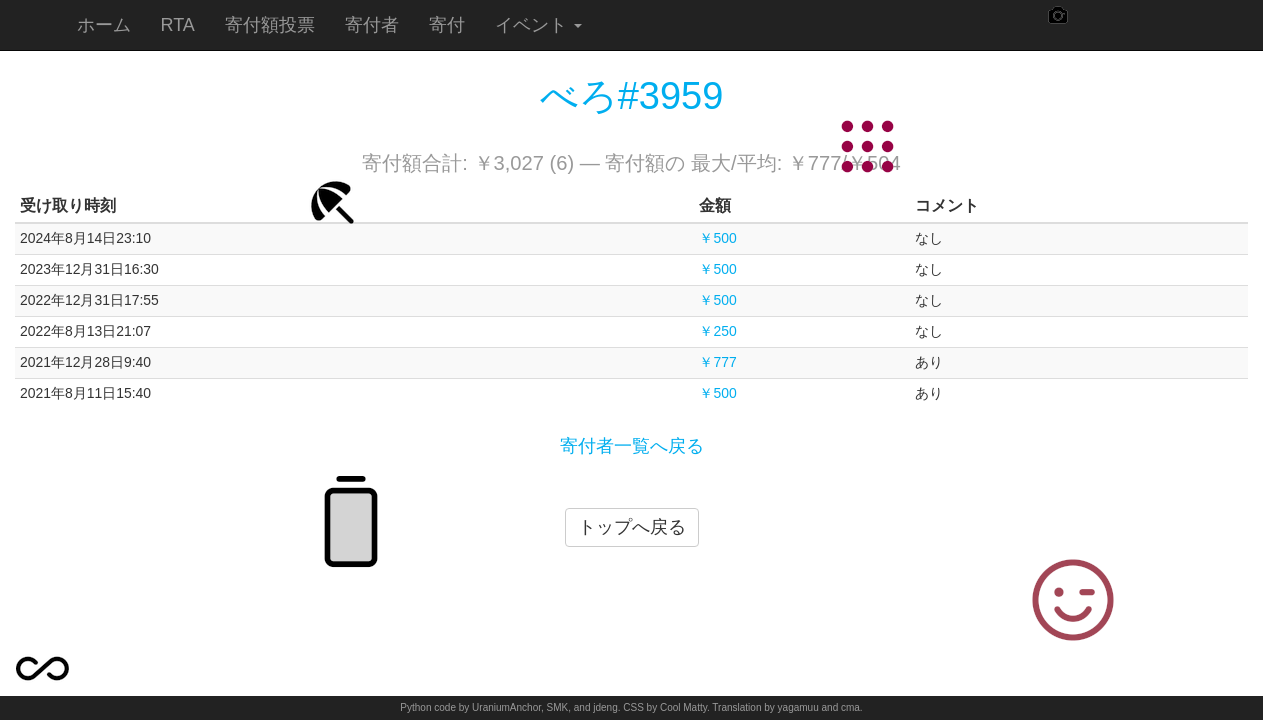  What do you see at coordinates (42, 668) in the screenshot?
I see `indicates unlimited or infinite capacity` at bounding box center [42, 668].